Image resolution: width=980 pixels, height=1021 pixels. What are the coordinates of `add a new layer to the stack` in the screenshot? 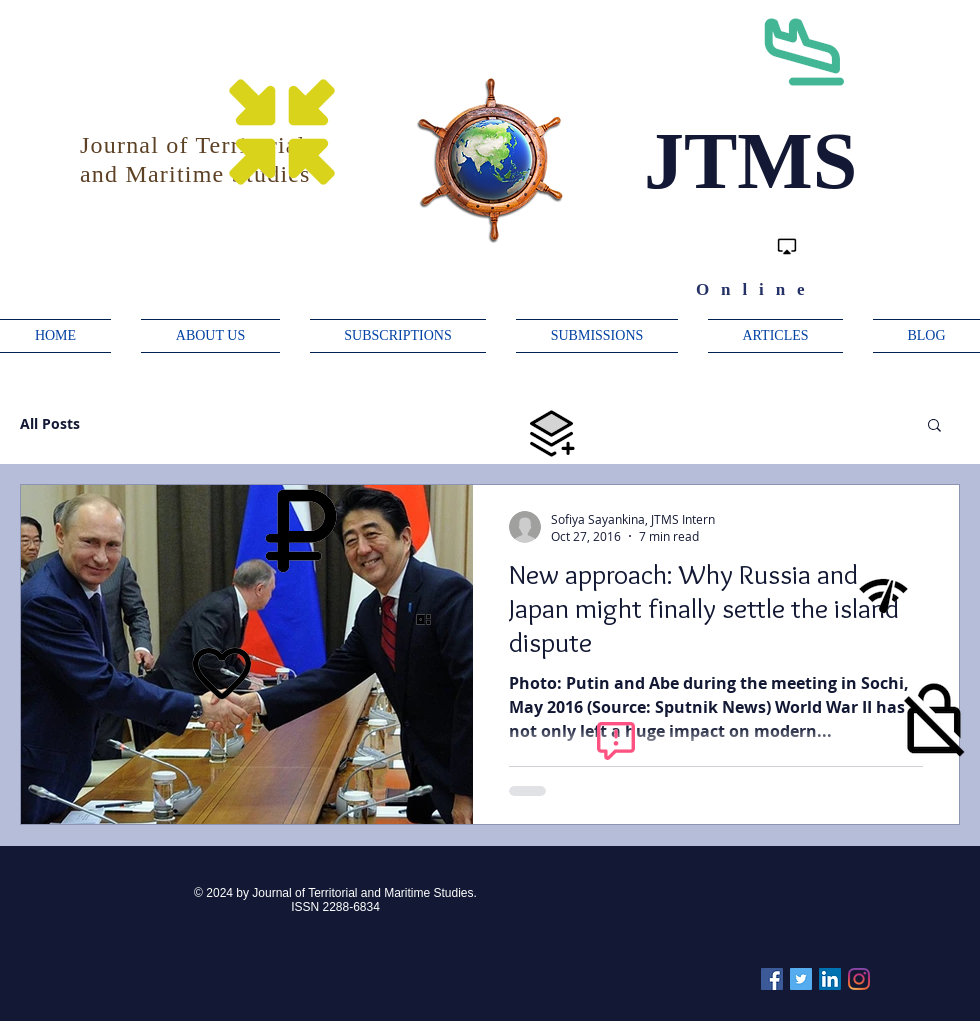 It's located at (551, 433).